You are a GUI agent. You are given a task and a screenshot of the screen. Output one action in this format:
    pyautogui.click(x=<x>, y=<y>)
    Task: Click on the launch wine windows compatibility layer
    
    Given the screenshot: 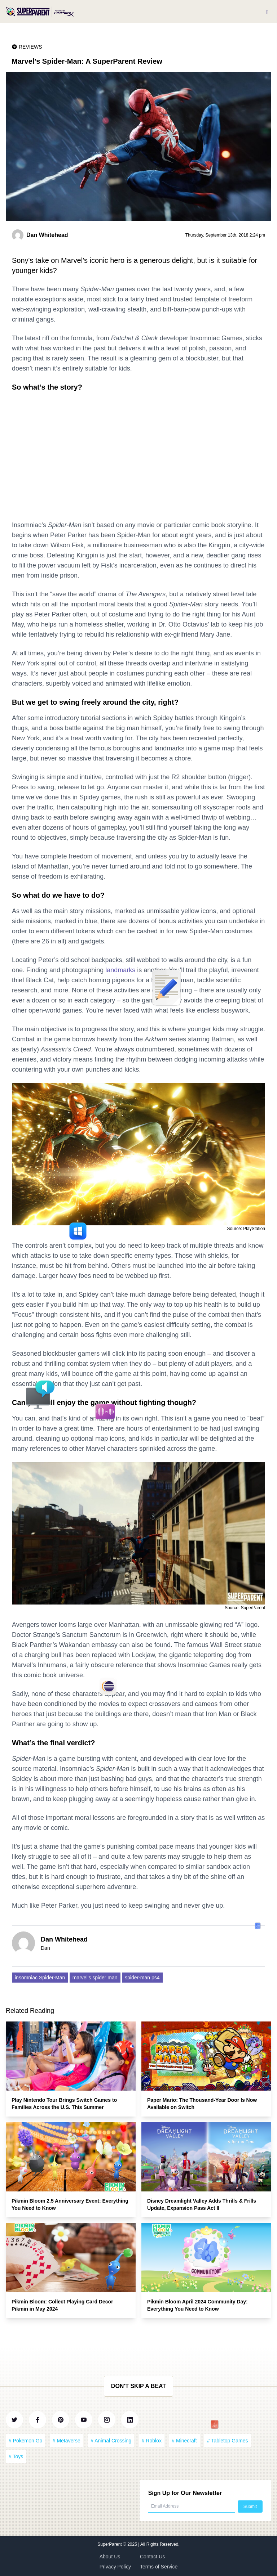 What is the action you would take?
    pyautogui.click(x=78, y=1231)
    